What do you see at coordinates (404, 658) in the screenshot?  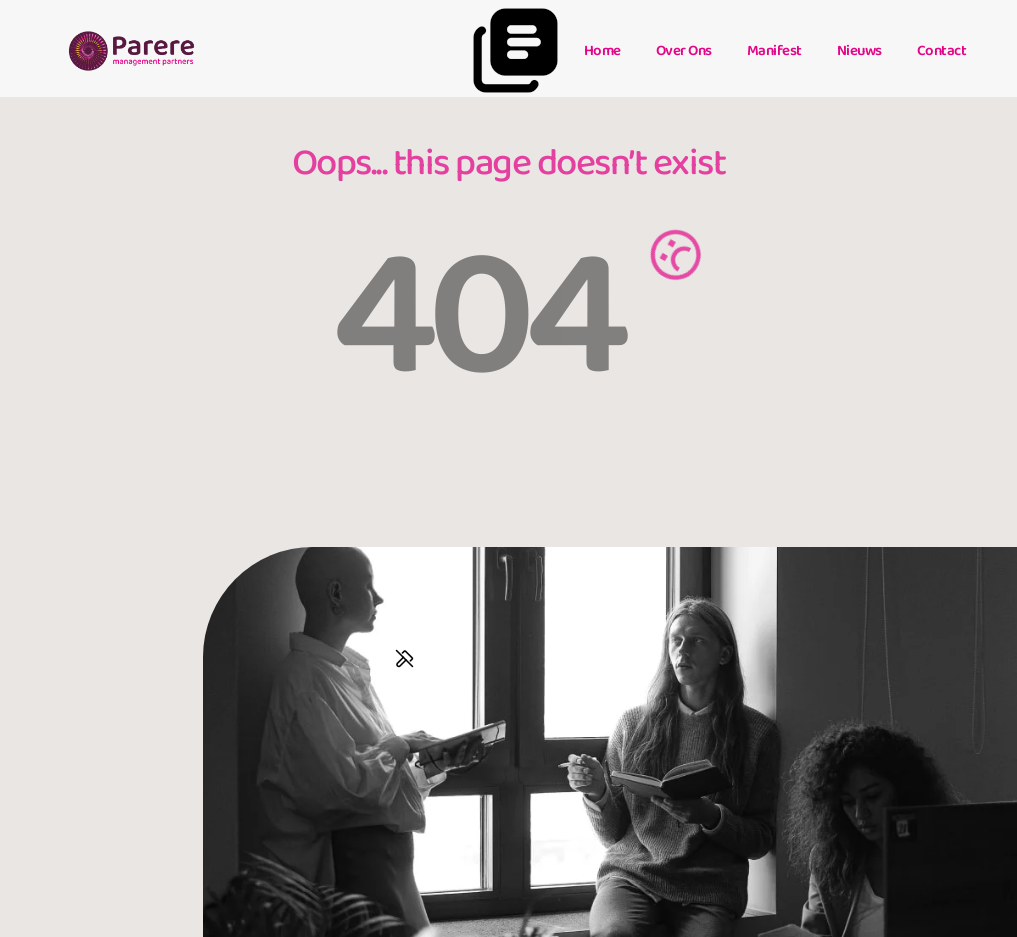 I see `indicates build or construction tools are unavailable` at bounding box center [404, 658].